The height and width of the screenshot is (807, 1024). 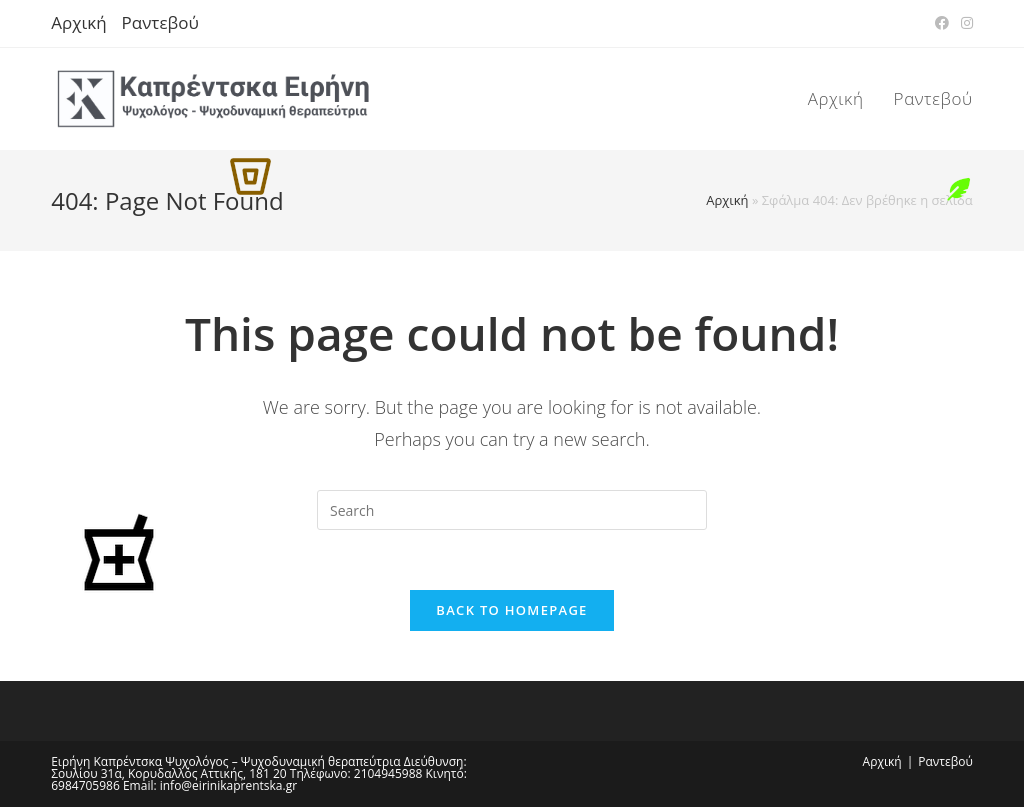 I want to click on find nearby pharmacies, so click(x=119, y=556).